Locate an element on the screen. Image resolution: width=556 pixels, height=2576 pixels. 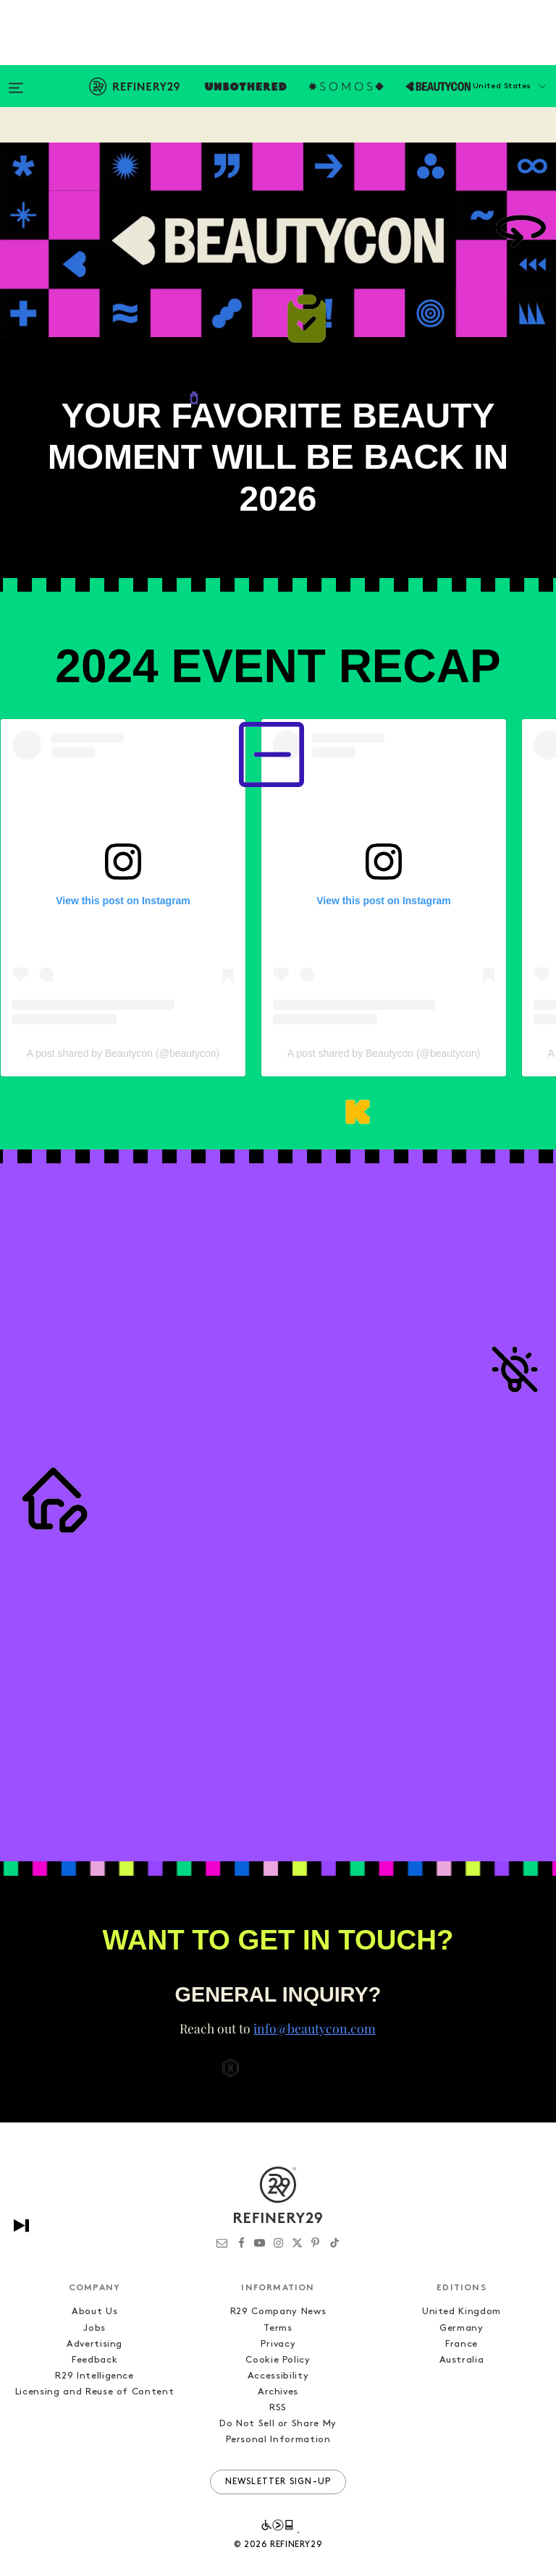
indicates an "O" option or category in a hexagonal badge is located at coordinates (230, 2067).